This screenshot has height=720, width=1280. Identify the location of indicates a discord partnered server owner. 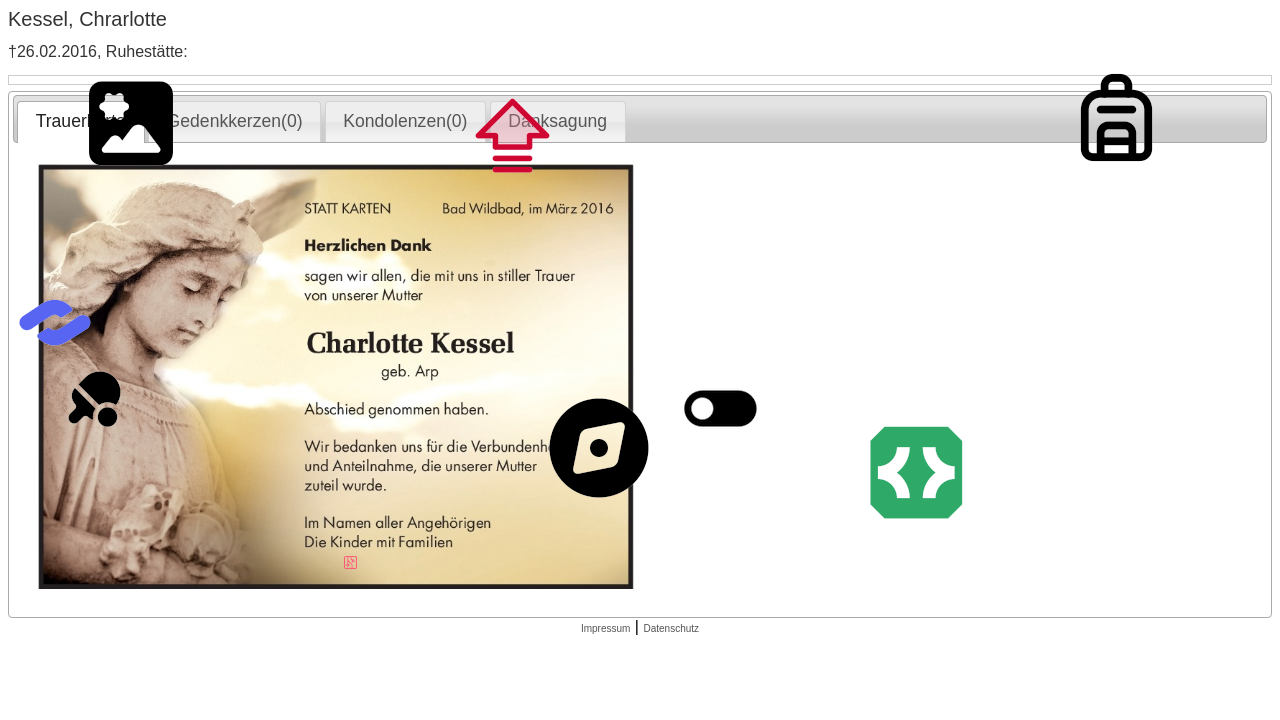
(55, 322).